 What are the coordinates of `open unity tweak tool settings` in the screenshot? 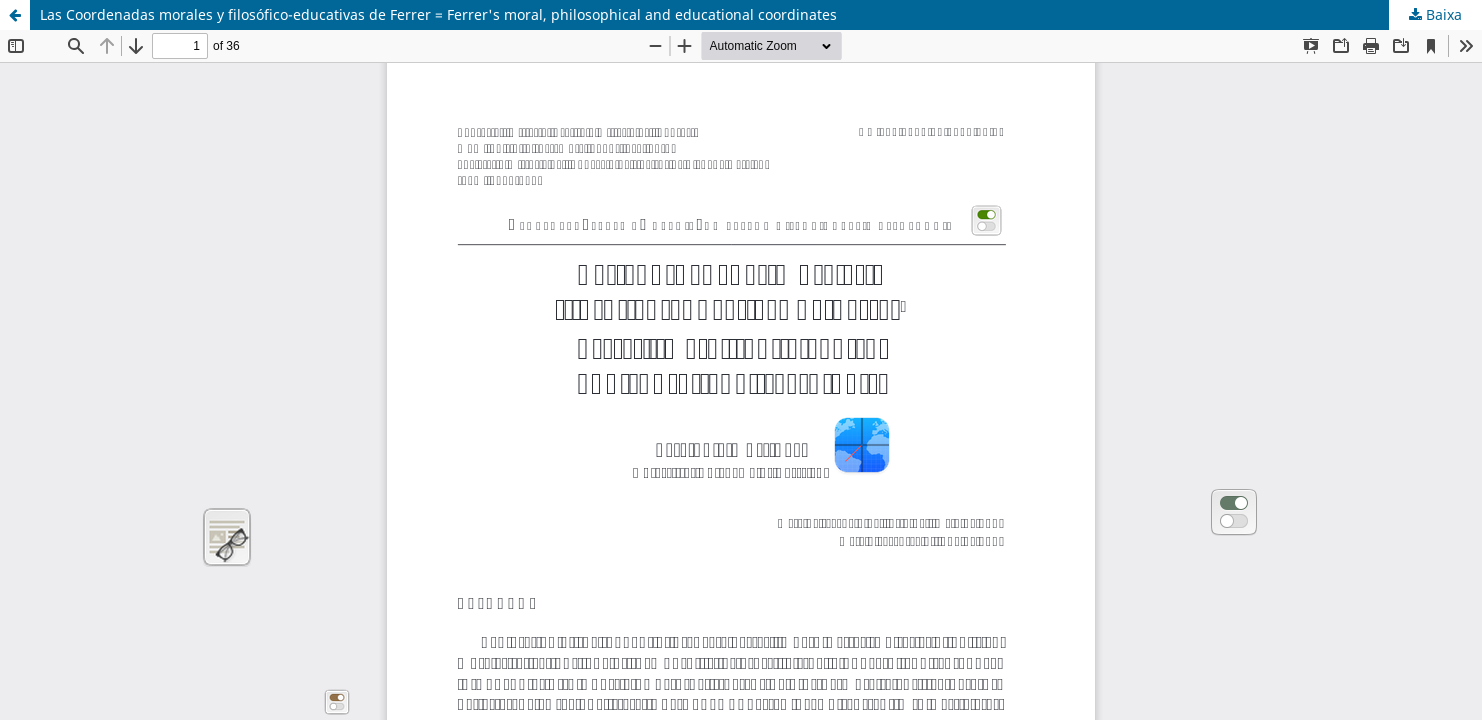 It's located at (1234, 512).